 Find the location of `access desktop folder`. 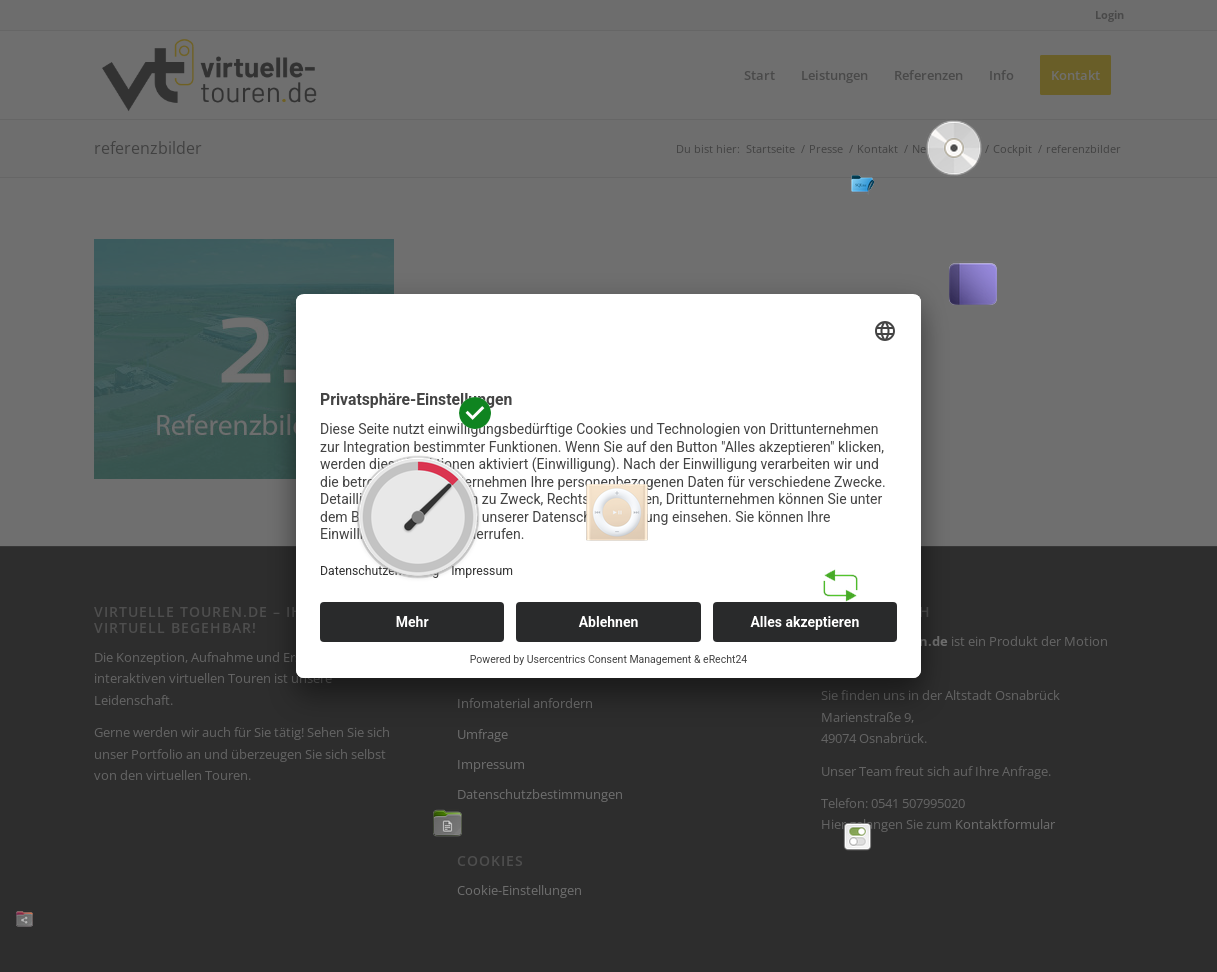

access desktop folder is located at coordinates (973, 283).